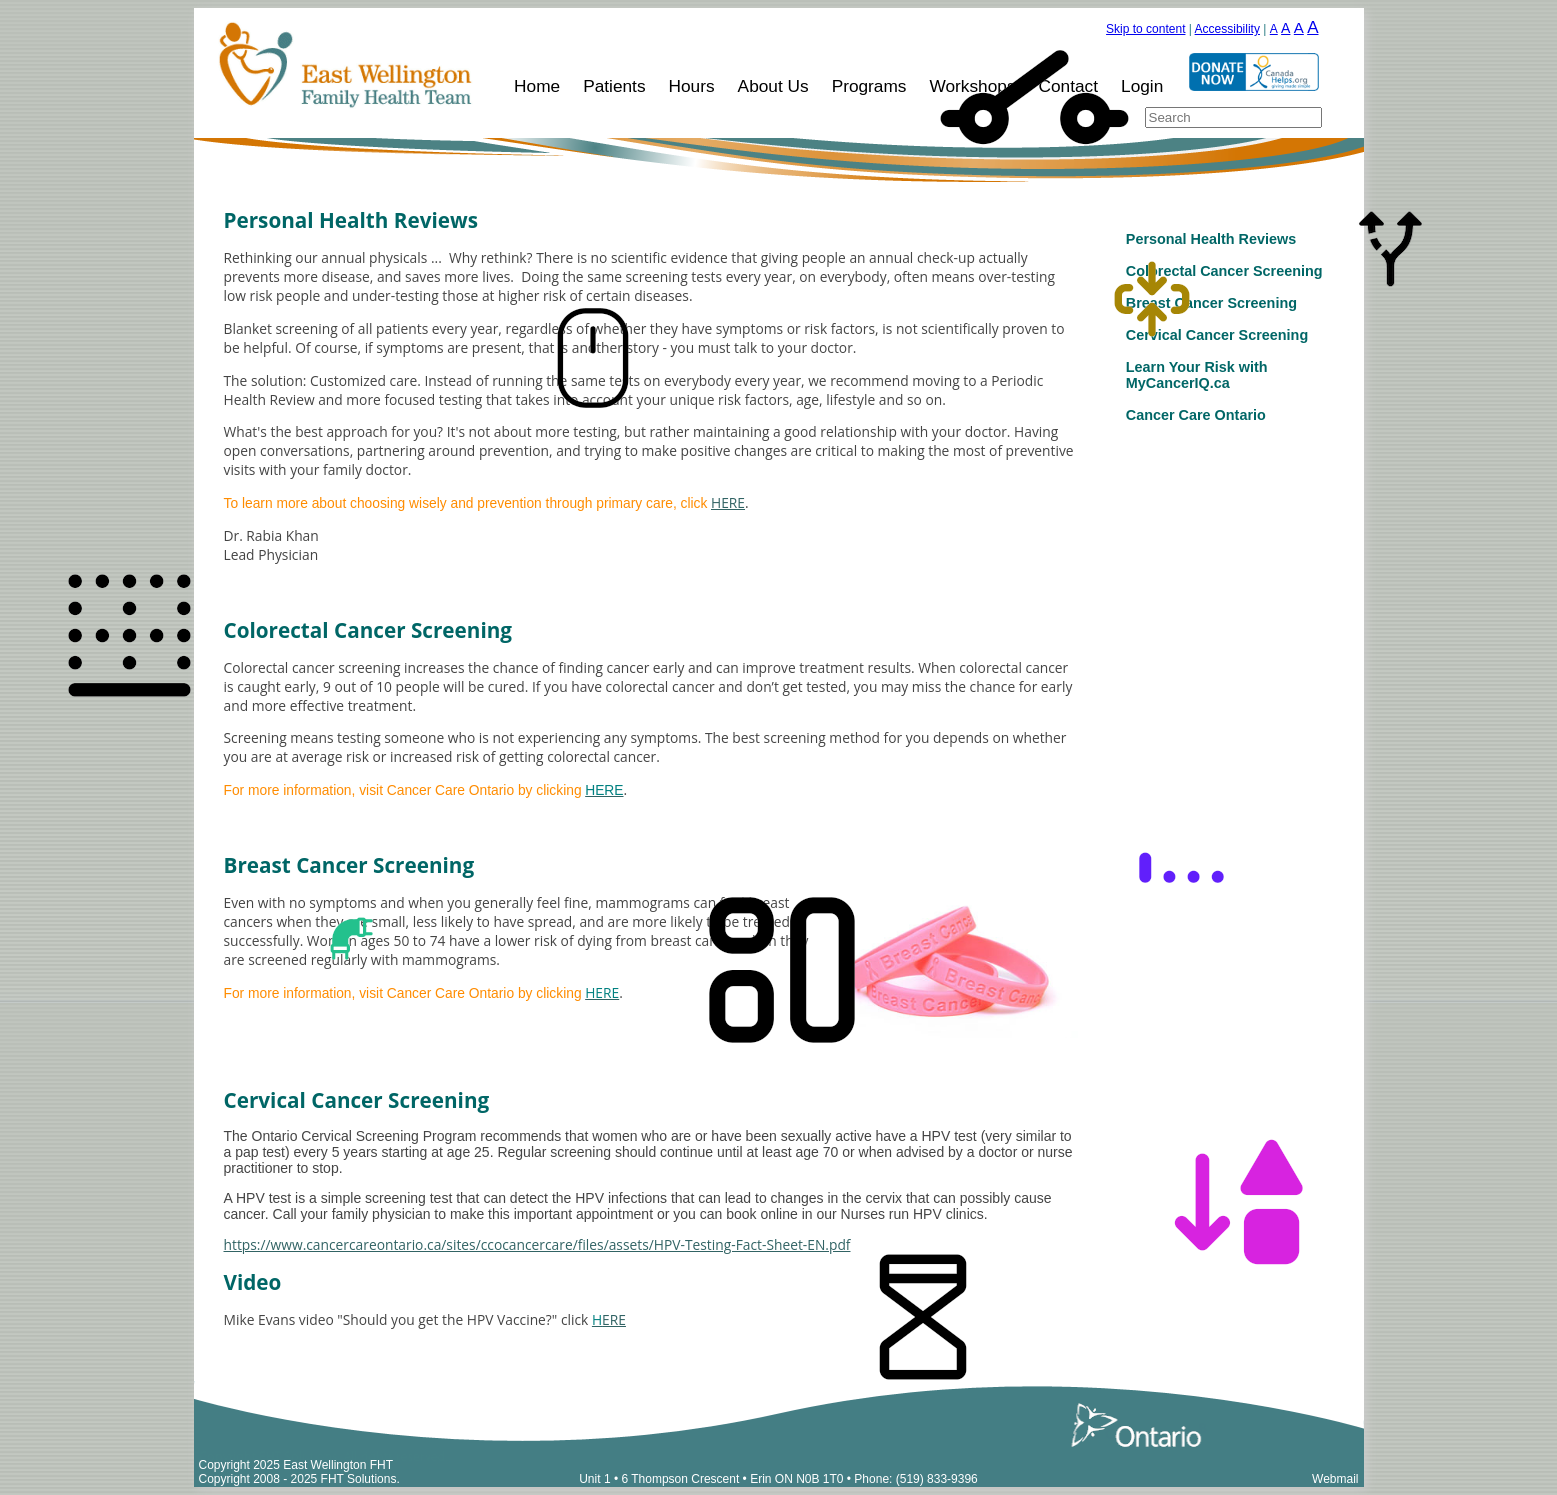 The height and width of the screenshot is (1495, 1557). What do you see at coordinates (1034, 118) in the screenshot?
I see `indicates circuit is disconnected or open` at bounding box center [1034, 118].